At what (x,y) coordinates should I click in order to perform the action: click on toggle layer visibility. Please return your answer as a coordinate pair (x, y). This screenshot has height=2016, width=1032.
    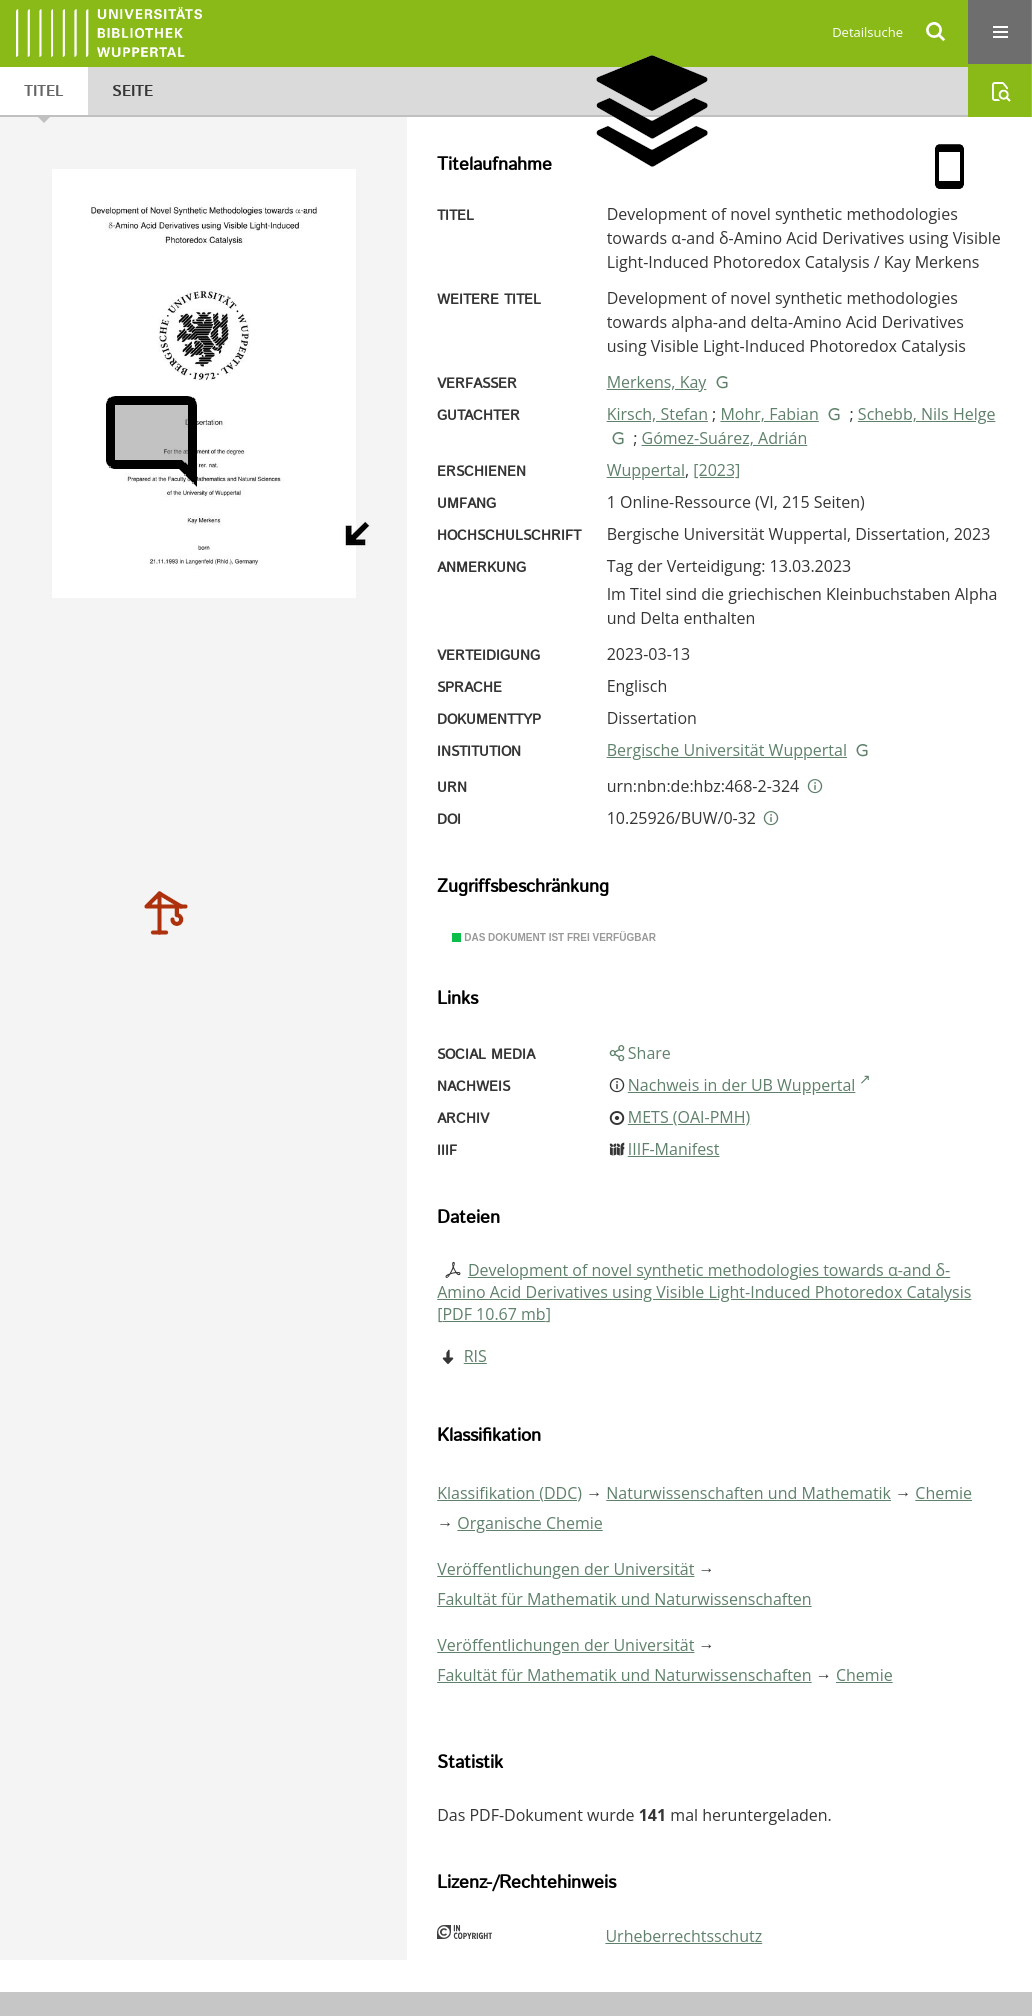
    Looking at the image, I should click on (652, 111).